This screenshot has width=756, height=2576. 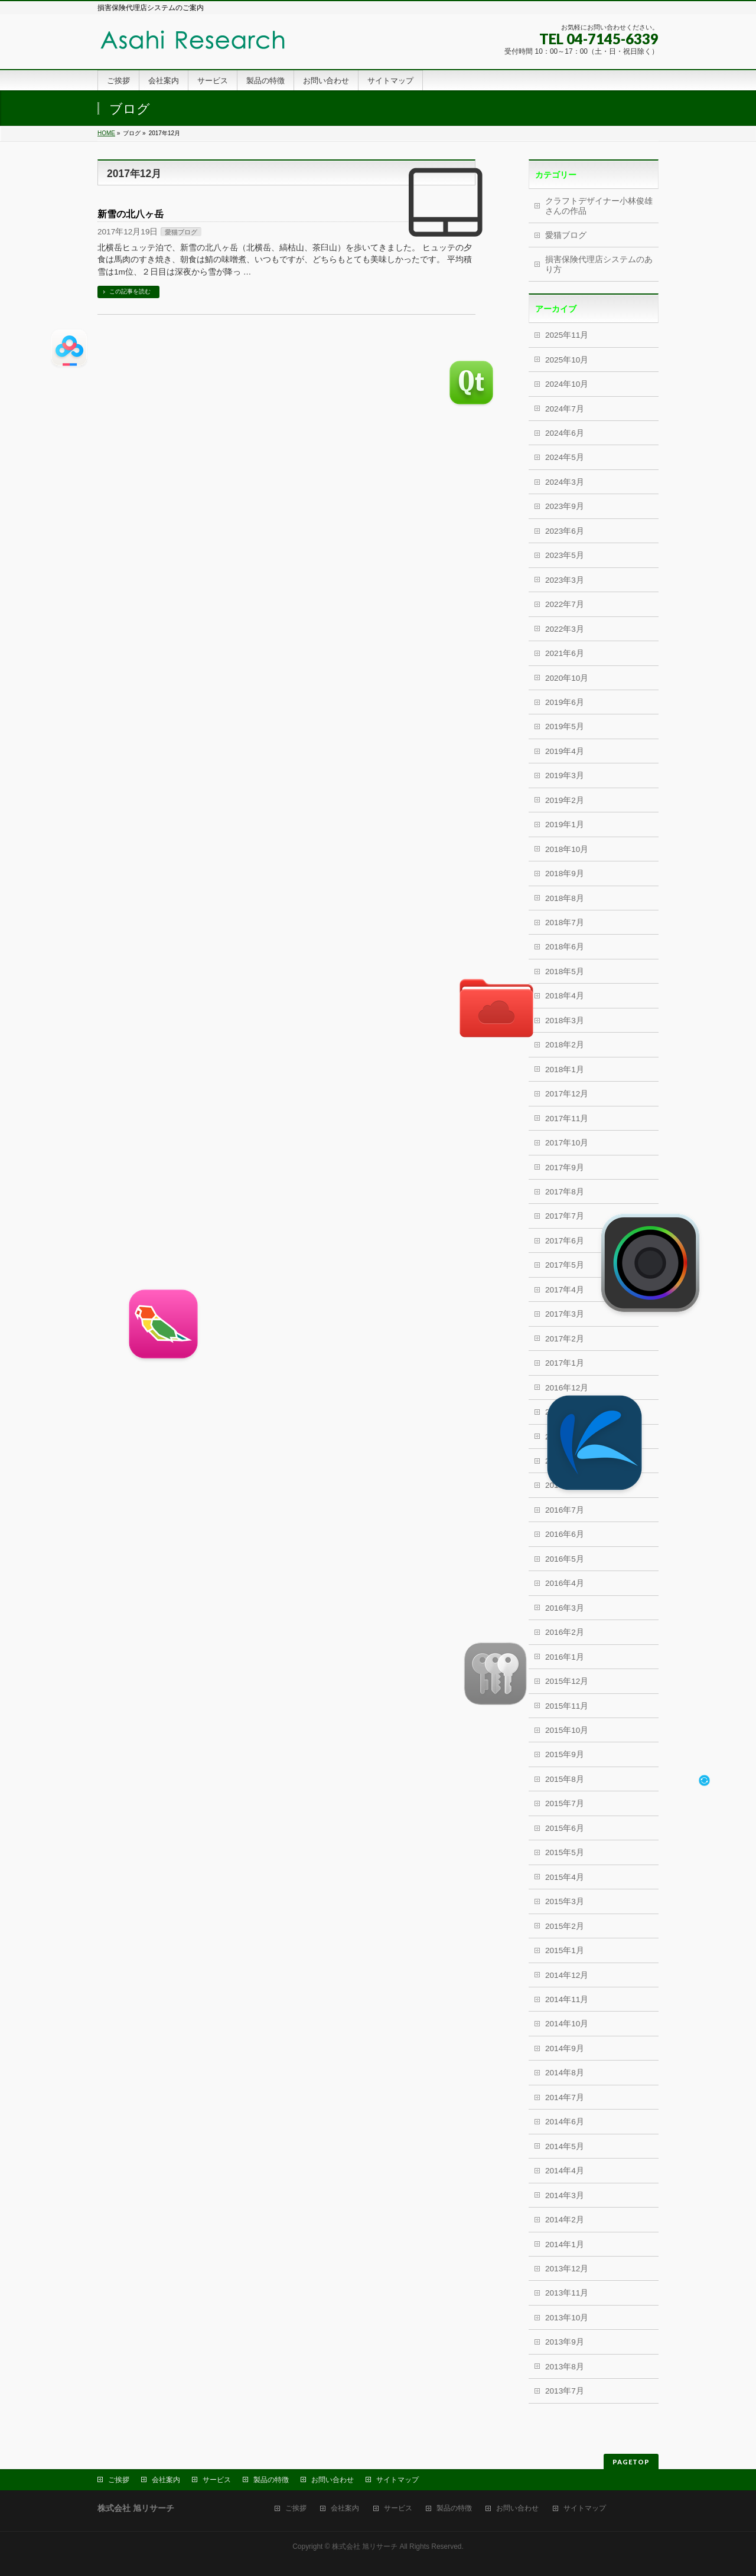 I want to click on indicates file sync in progress, so click(x=704, y=1780).